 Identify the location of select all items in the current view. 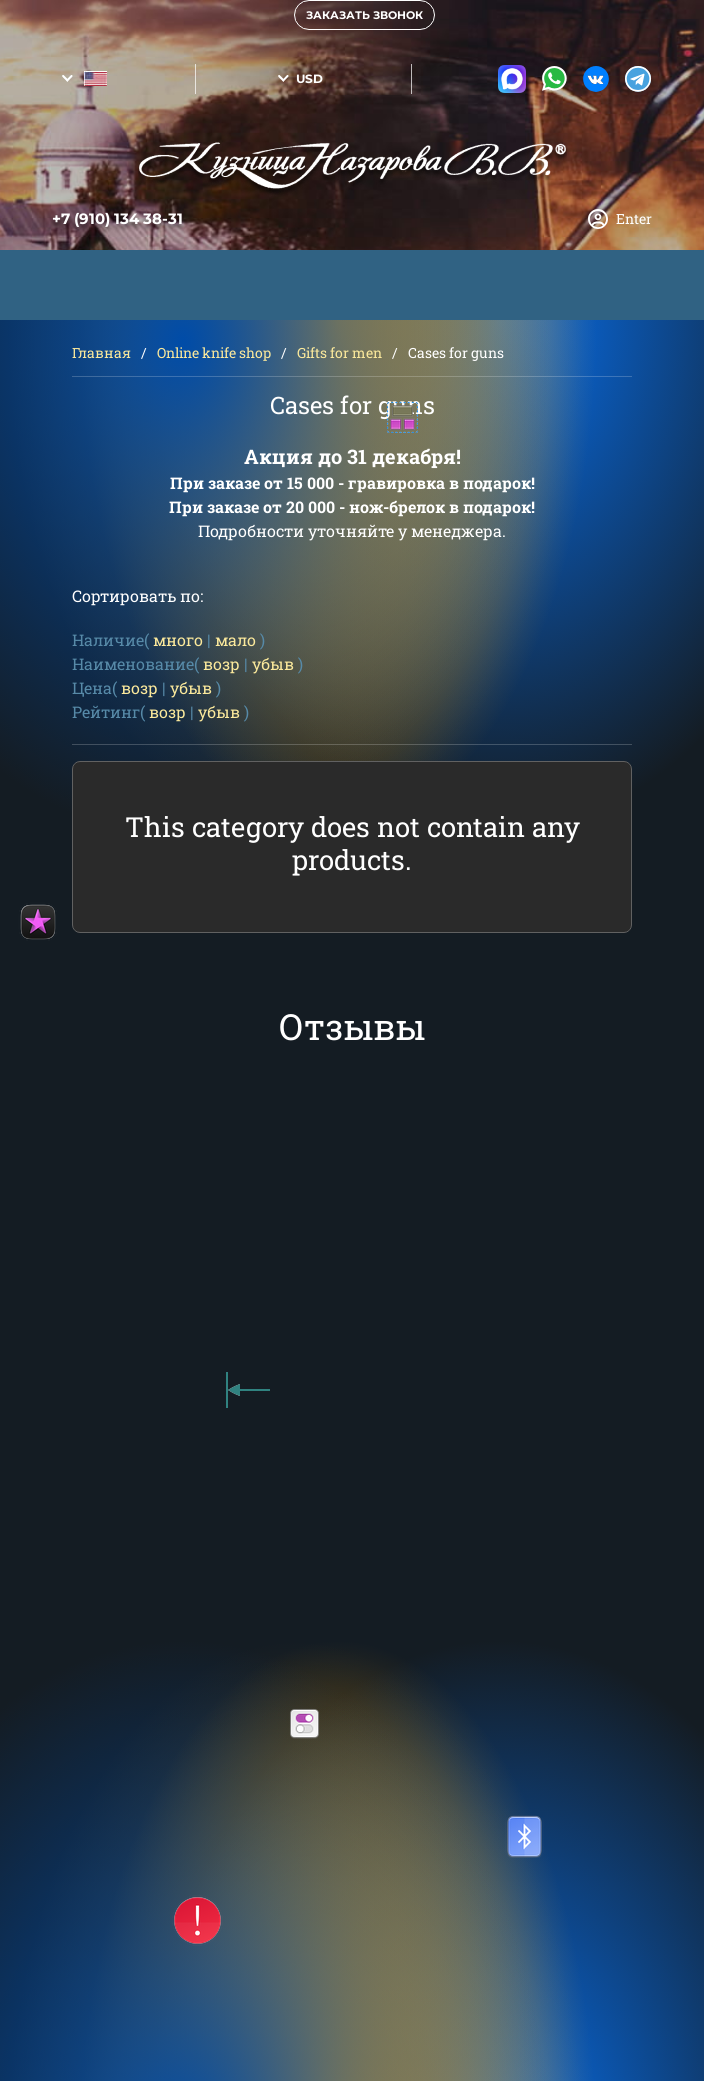
(402, 417).